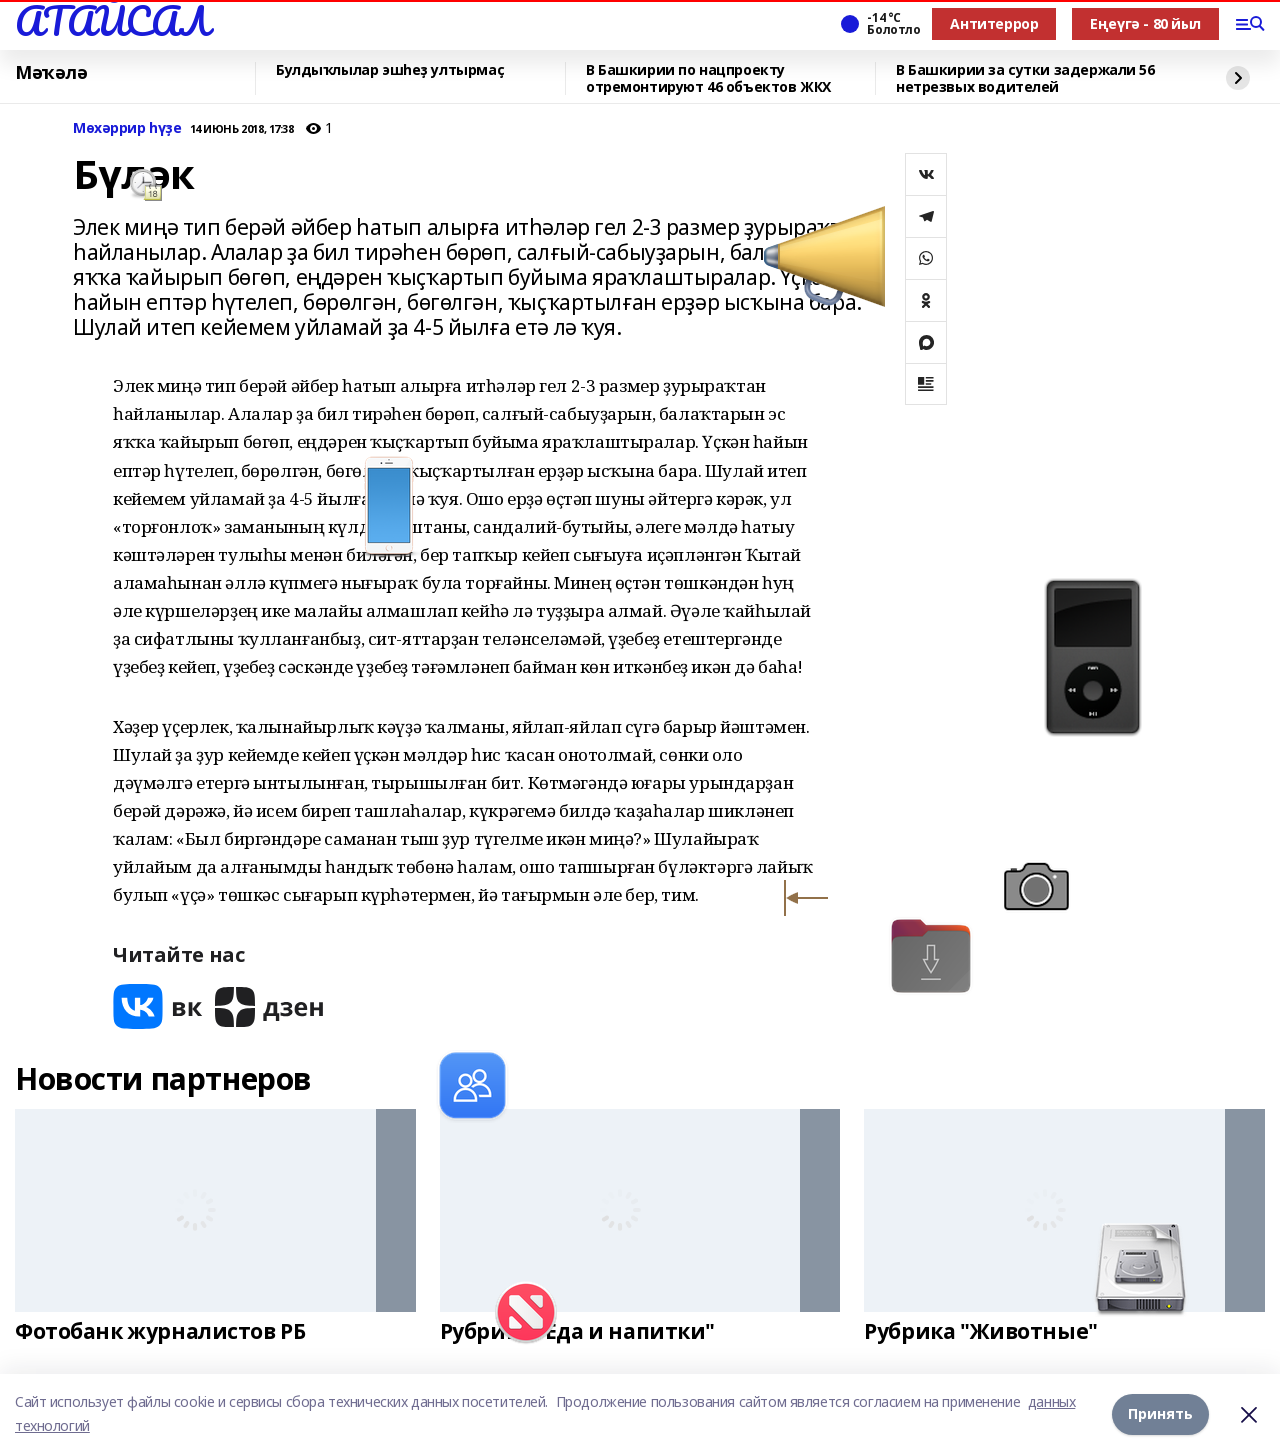 Image resolution: width=1280 pixels, height=1454 pixels. I want to click on access automator actions or workflows, so click(826, 255).